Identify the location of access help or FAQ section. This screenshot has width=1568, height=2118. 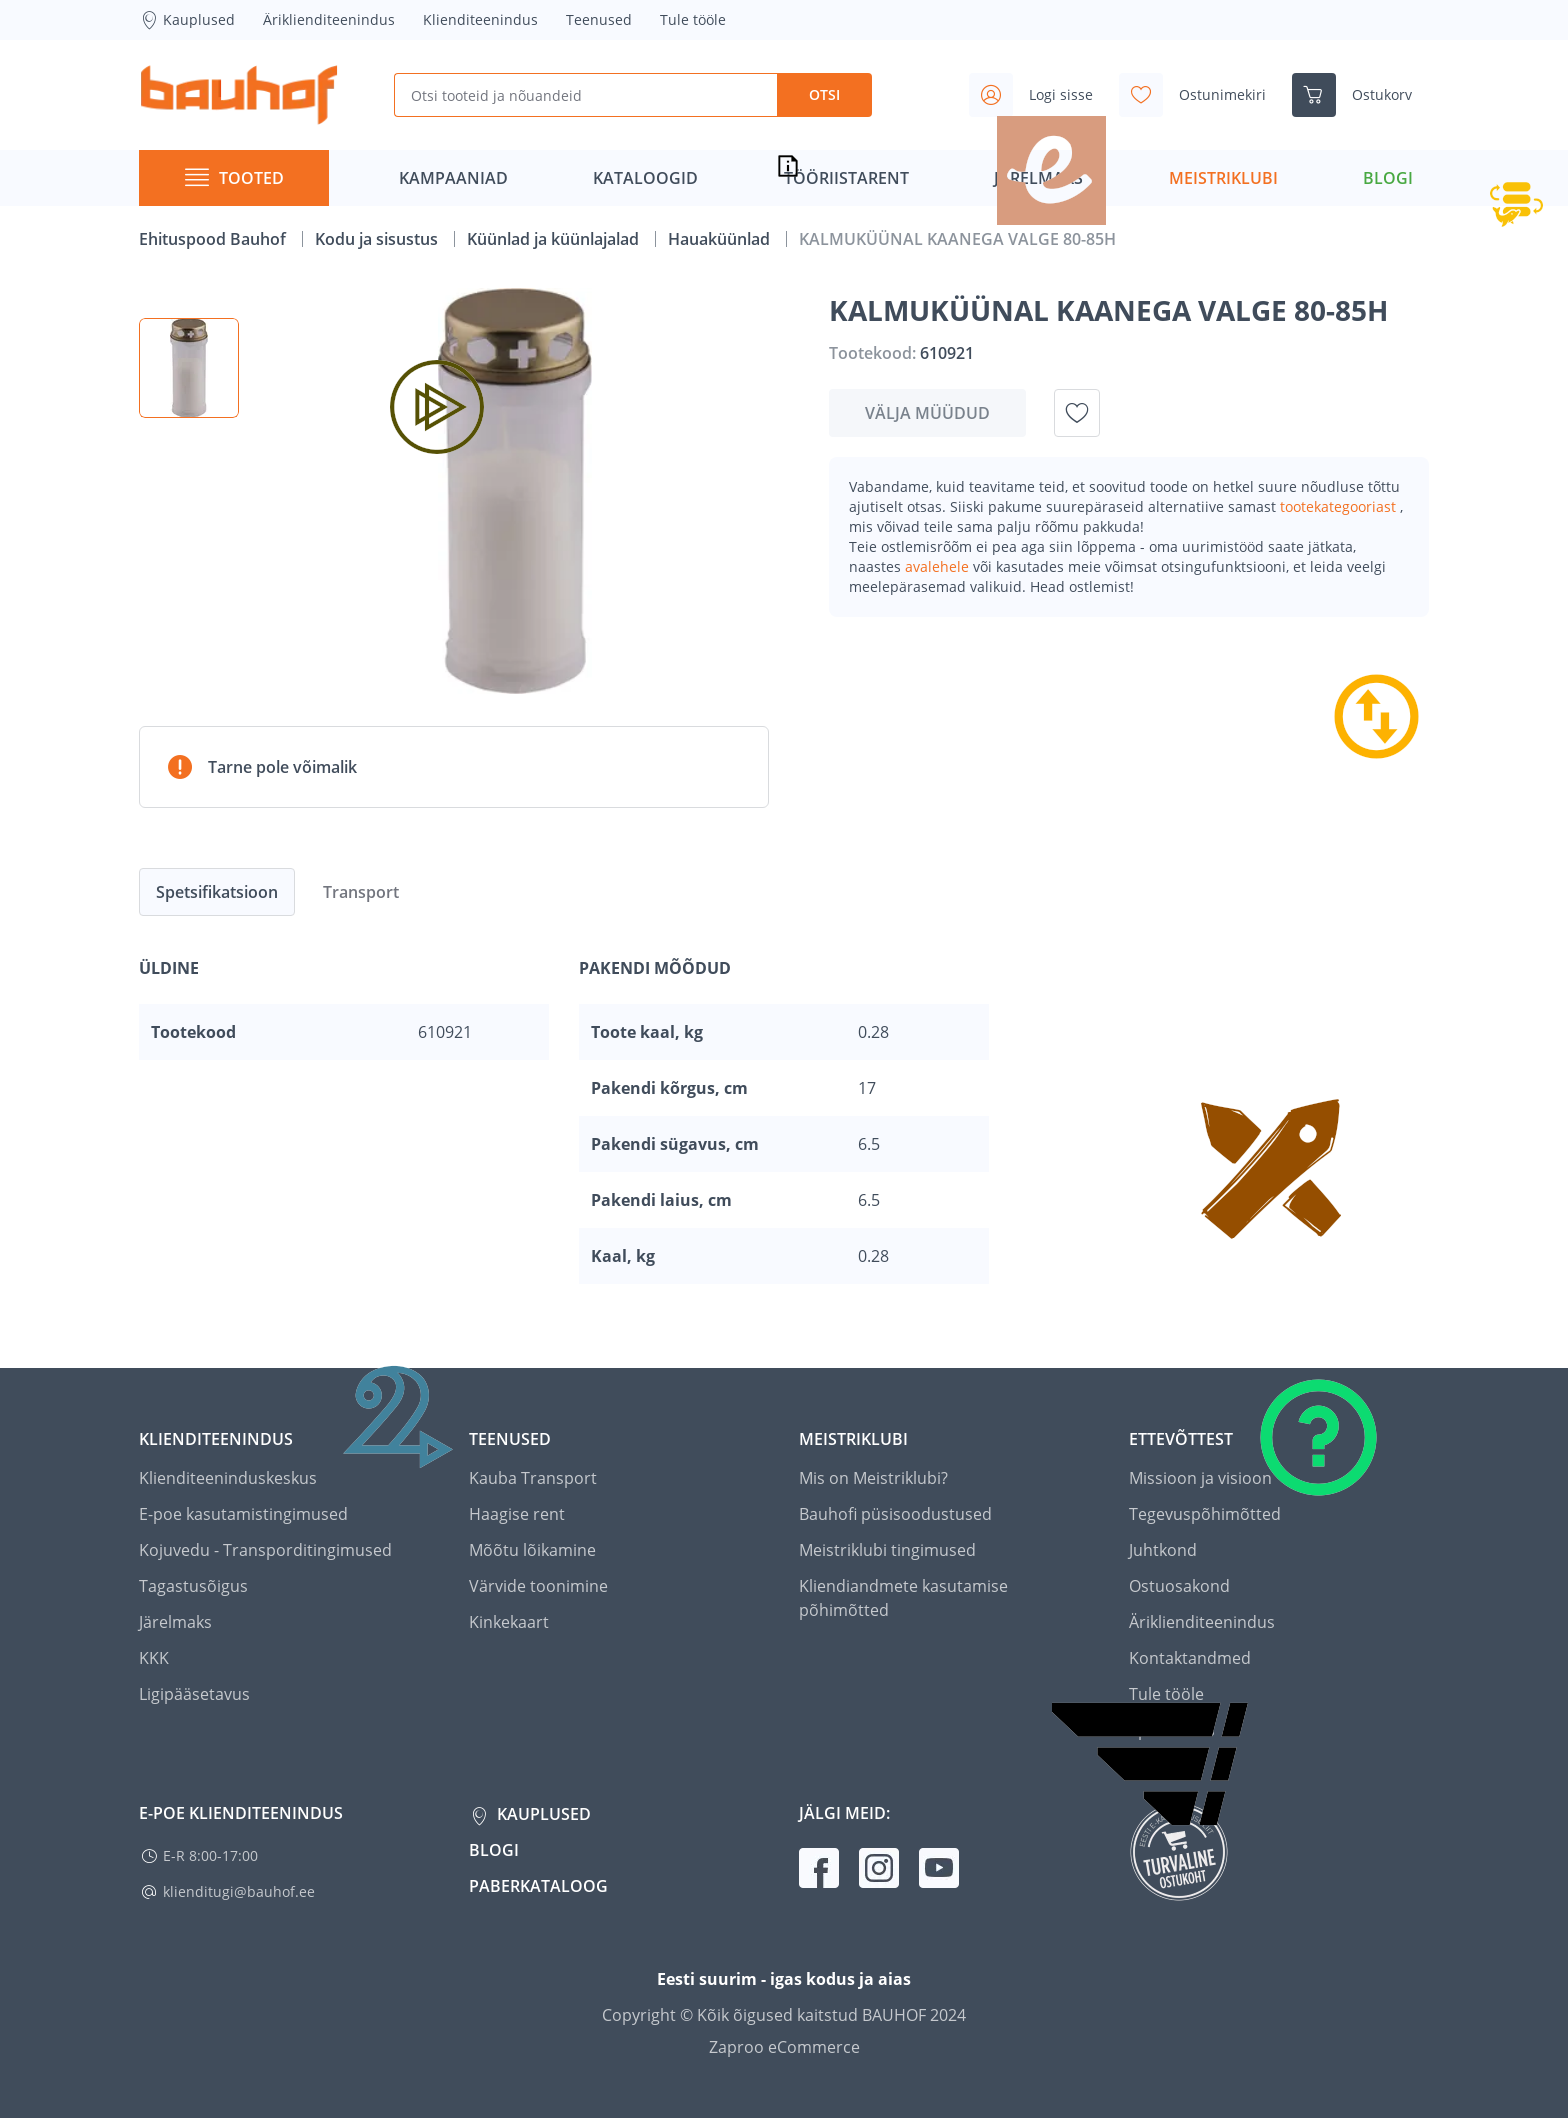
(1318, 1437).